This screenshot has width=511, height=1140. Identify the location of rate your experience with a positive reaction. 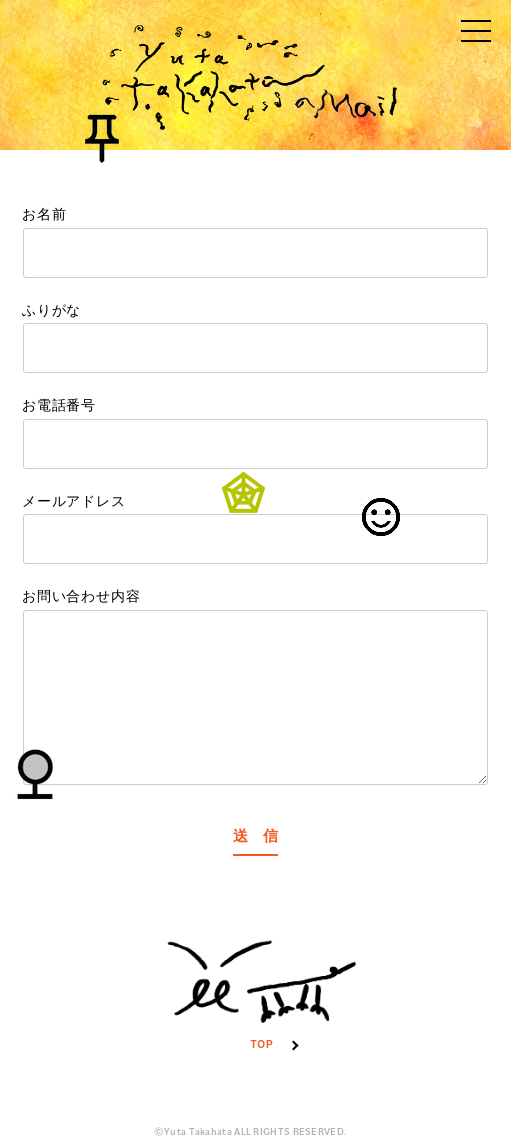
(381, 517).